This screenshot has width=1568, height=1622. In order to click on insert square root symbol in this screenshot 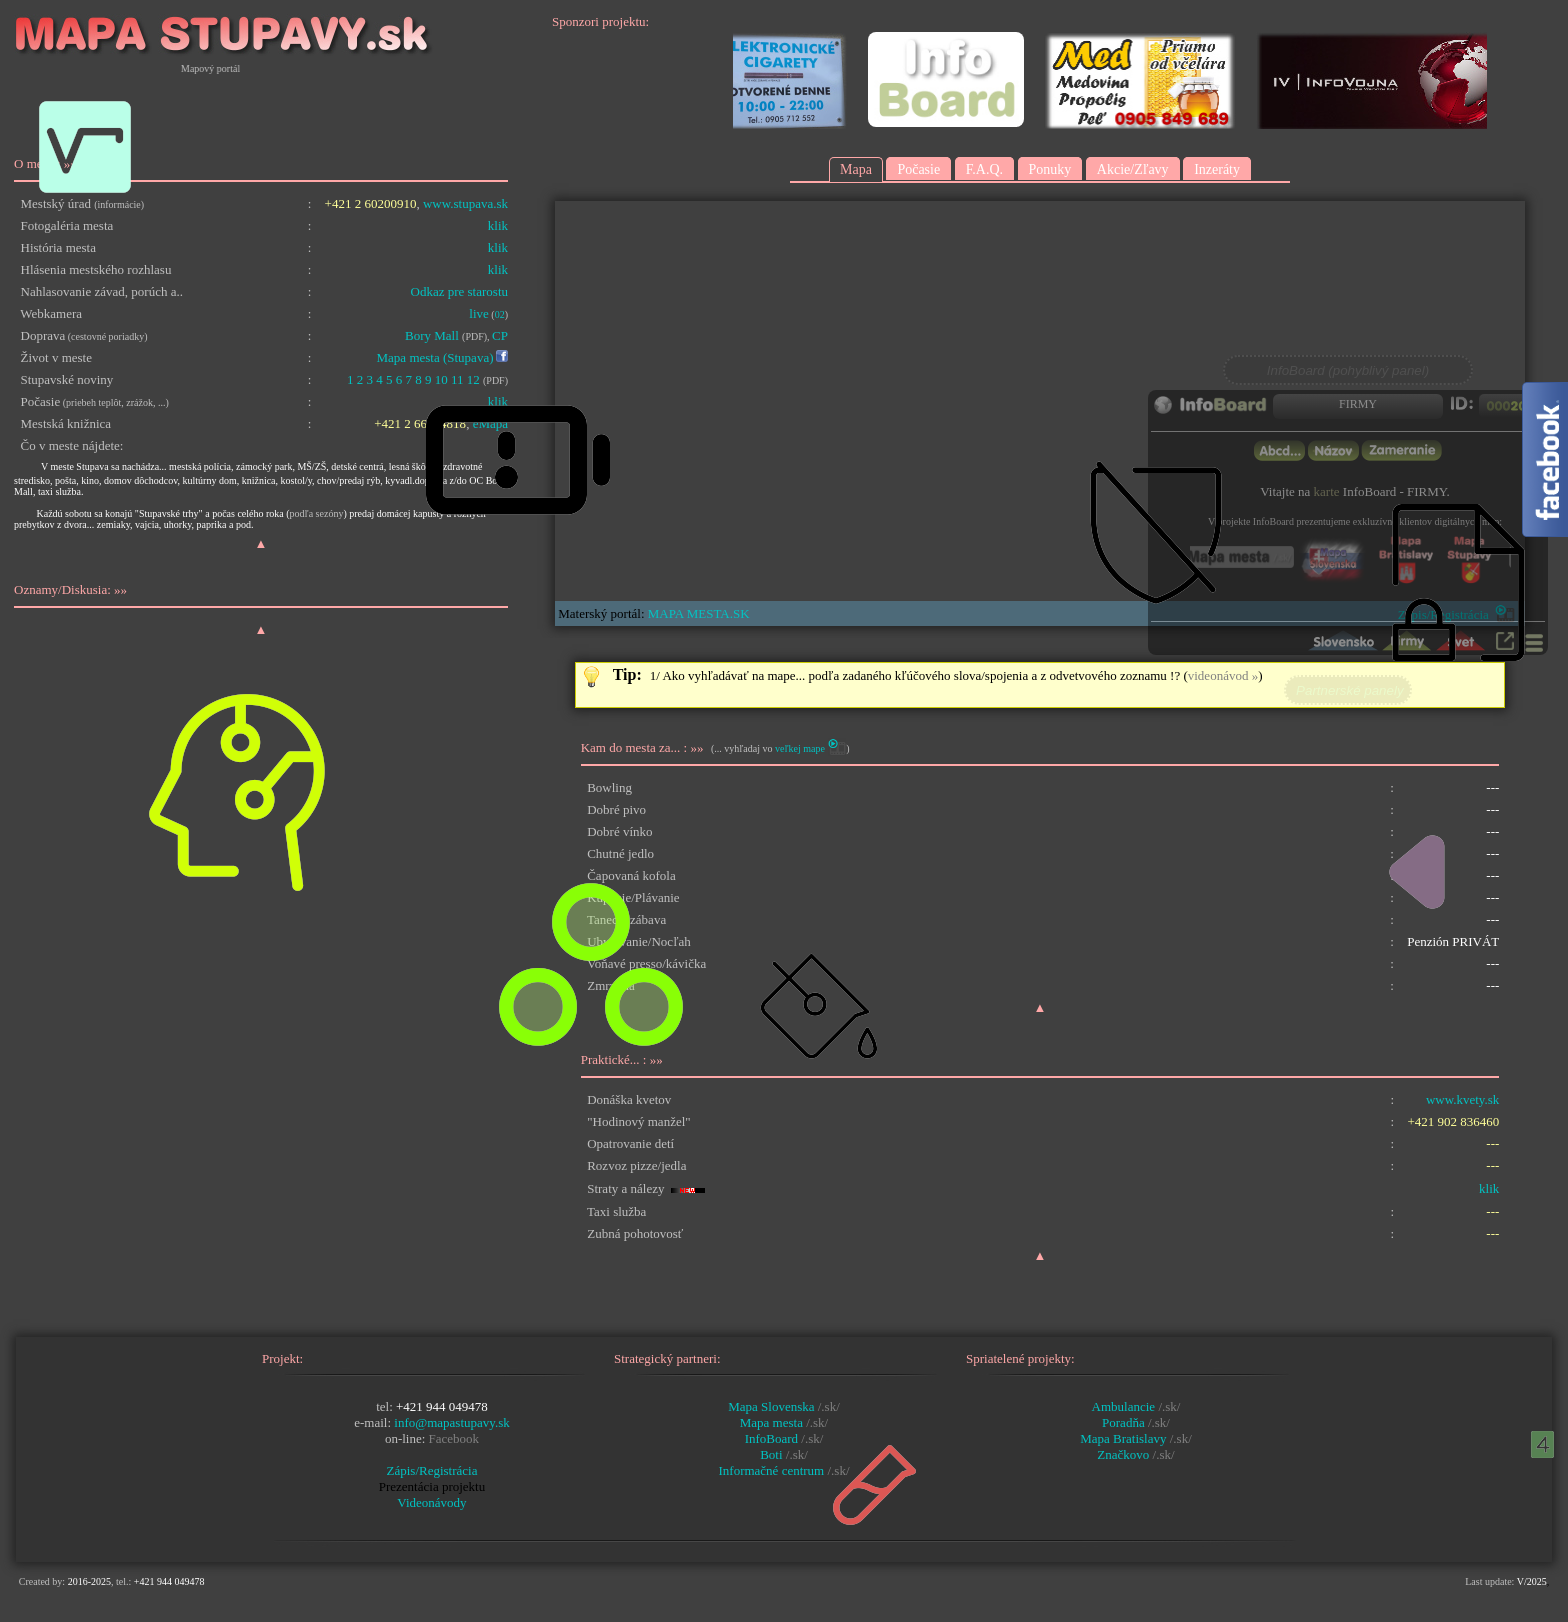, I will do `click(85, 147)`.